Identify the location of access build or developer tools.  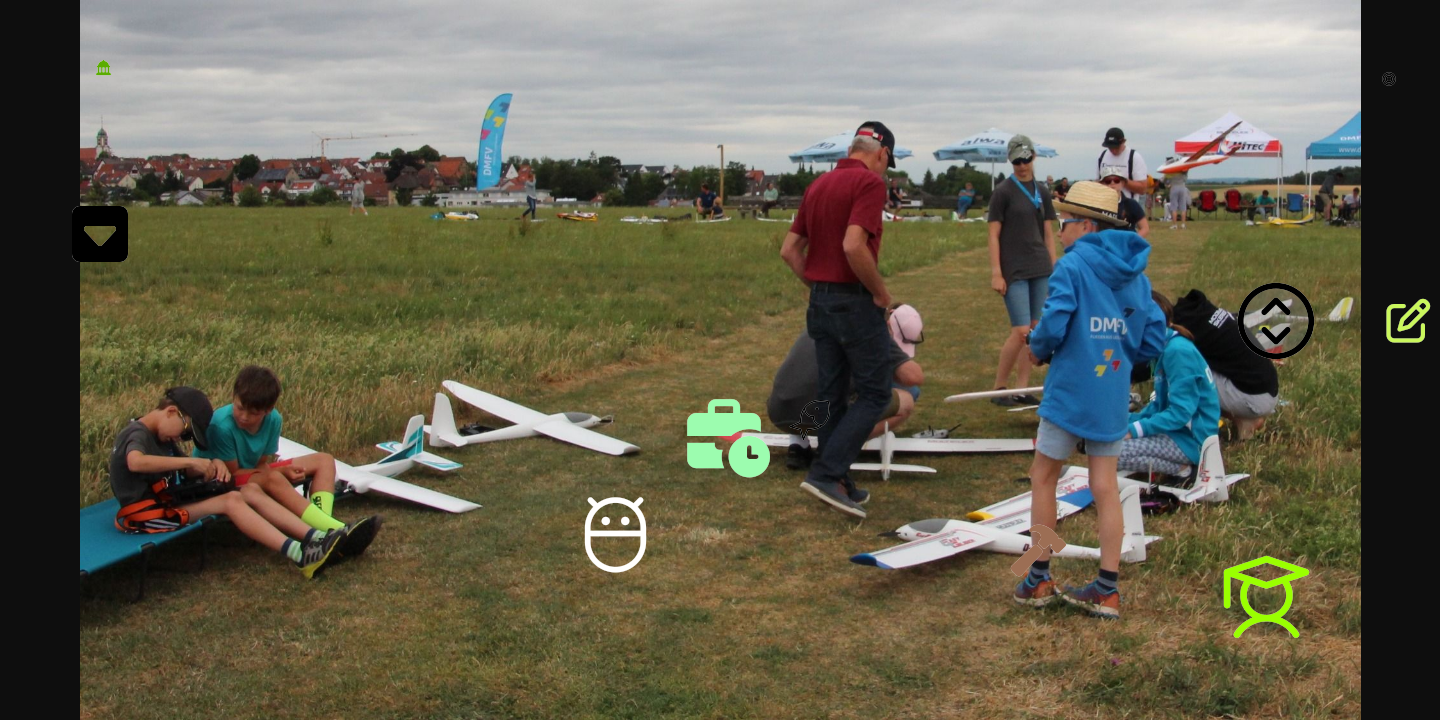
(1038, 550).